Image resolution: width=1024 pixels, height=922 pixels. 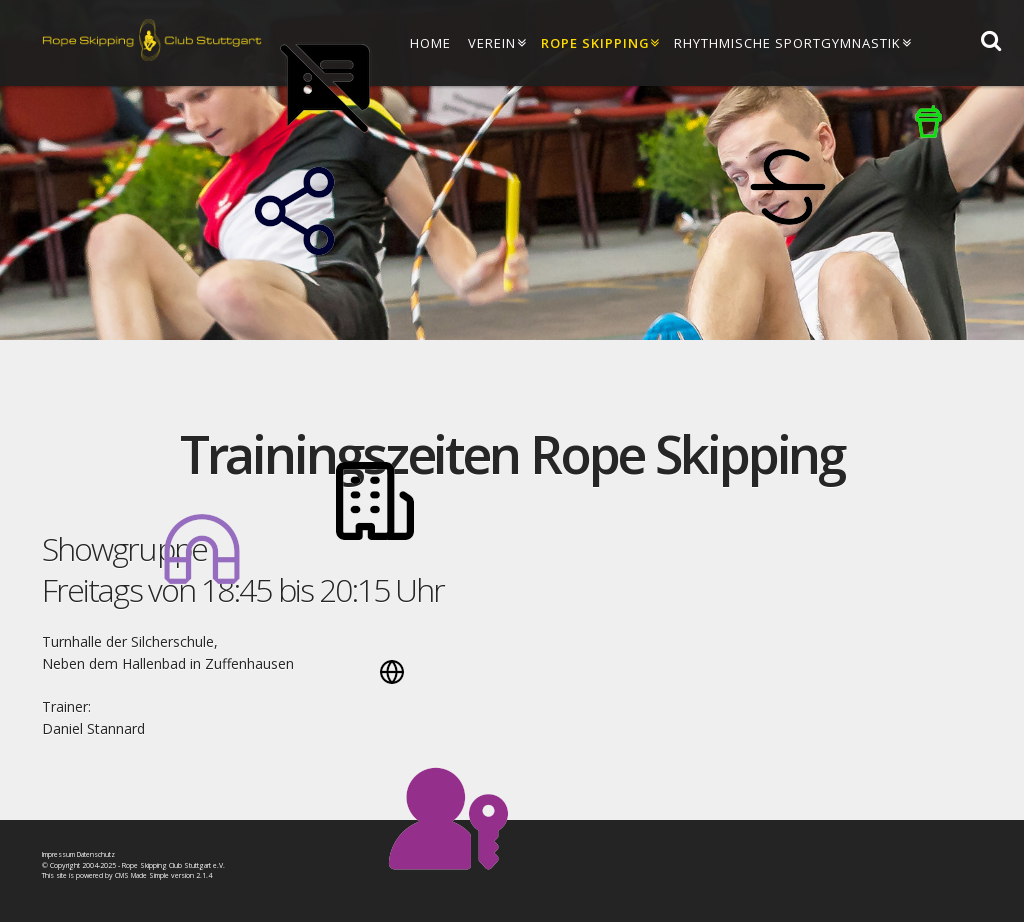 What do you see at coordinates (447, 822) in the screenshot?
I see `sign in with passkey authentication` at bounding box center [447, 822].